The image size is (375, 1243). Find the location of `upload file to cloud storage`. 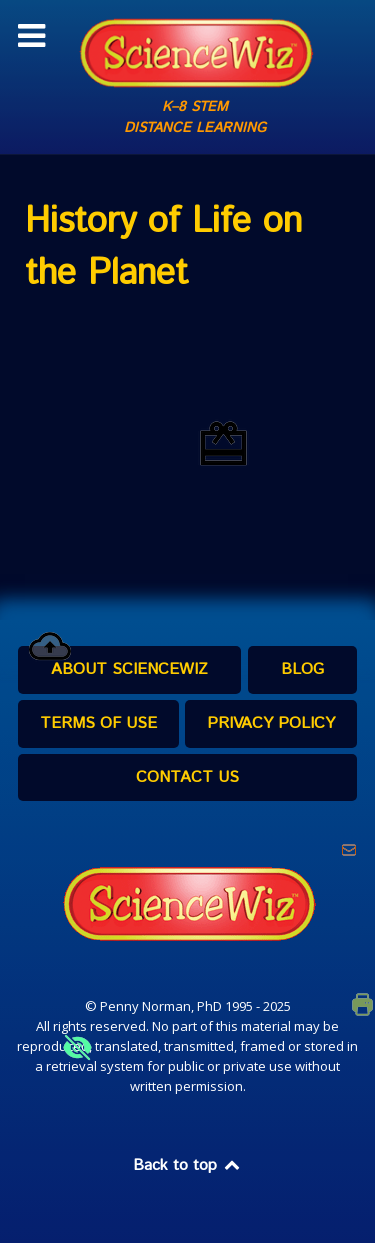

upload file to cloud storage is located at coordinates (50, 646).